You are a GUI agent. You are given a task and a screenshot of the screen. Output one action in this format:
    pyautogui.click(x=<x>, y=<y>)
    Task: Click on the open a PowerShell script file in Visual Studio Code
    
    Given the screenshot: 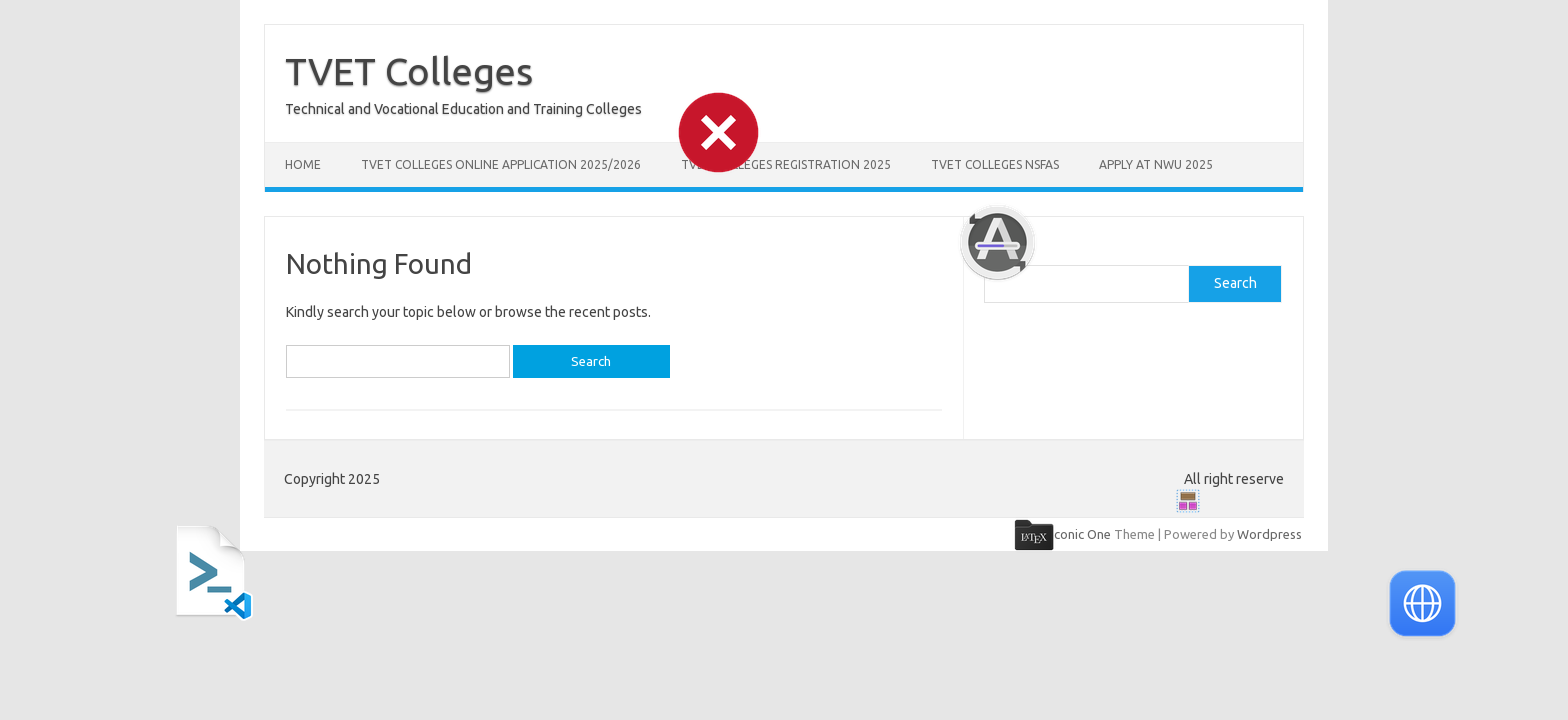 What is the action you would take?
    pyautogui.click(x=210, y=572)
    